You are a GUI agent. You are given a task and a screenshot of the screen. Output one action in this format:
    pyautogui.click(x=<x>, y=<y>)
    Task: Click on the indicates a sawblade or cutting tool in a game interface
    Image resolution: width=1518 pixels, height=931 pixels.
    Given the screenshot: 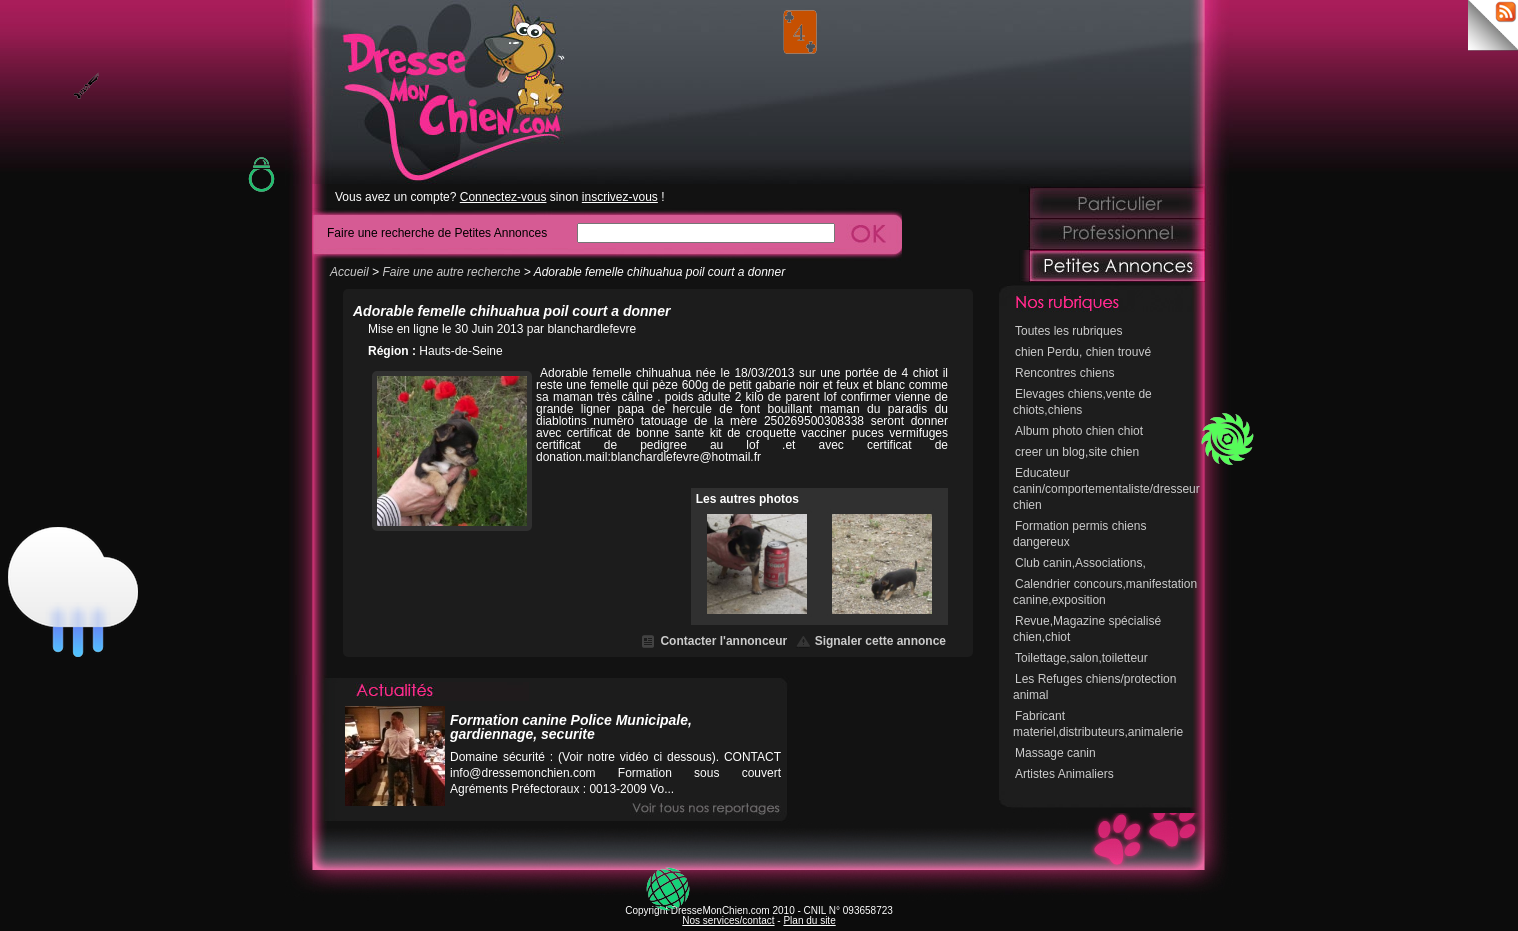 What is the action you would take?
    pyautogui.click(x=1227, y=438)
    